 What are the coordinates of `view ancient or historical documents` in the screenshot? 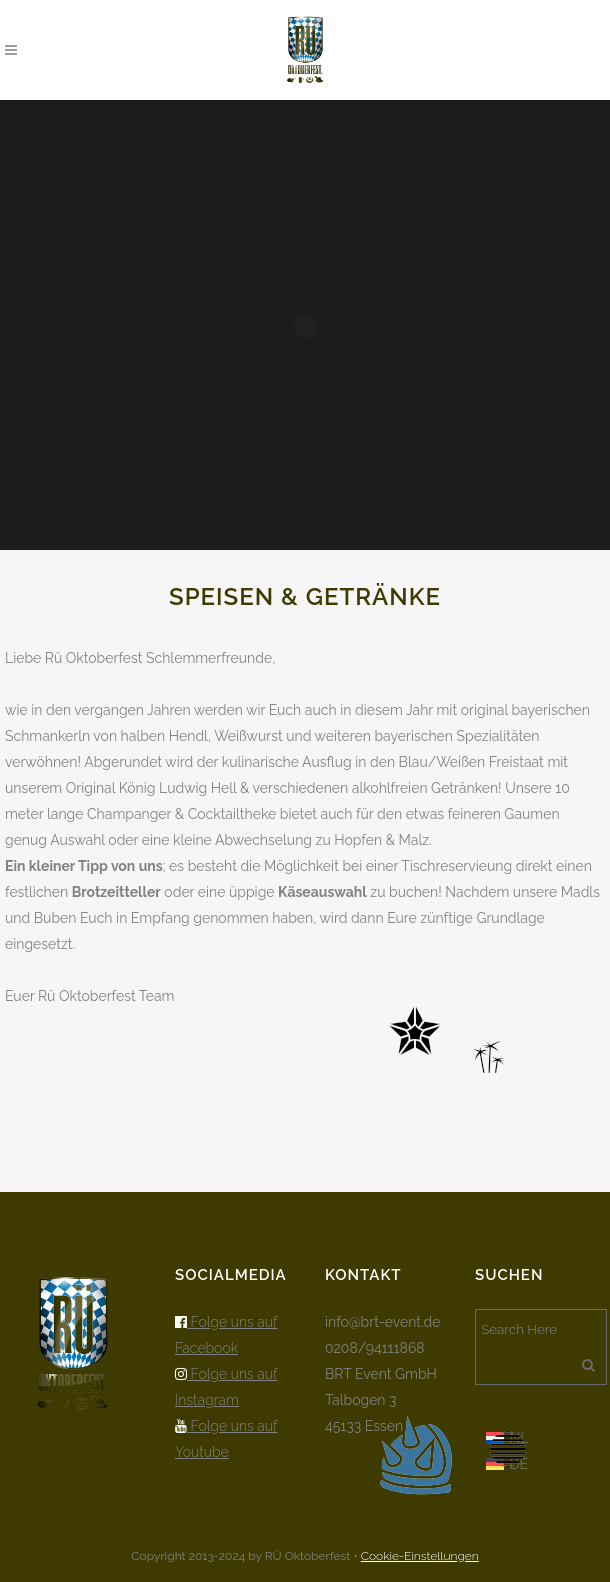 It's located at (488, 1056).